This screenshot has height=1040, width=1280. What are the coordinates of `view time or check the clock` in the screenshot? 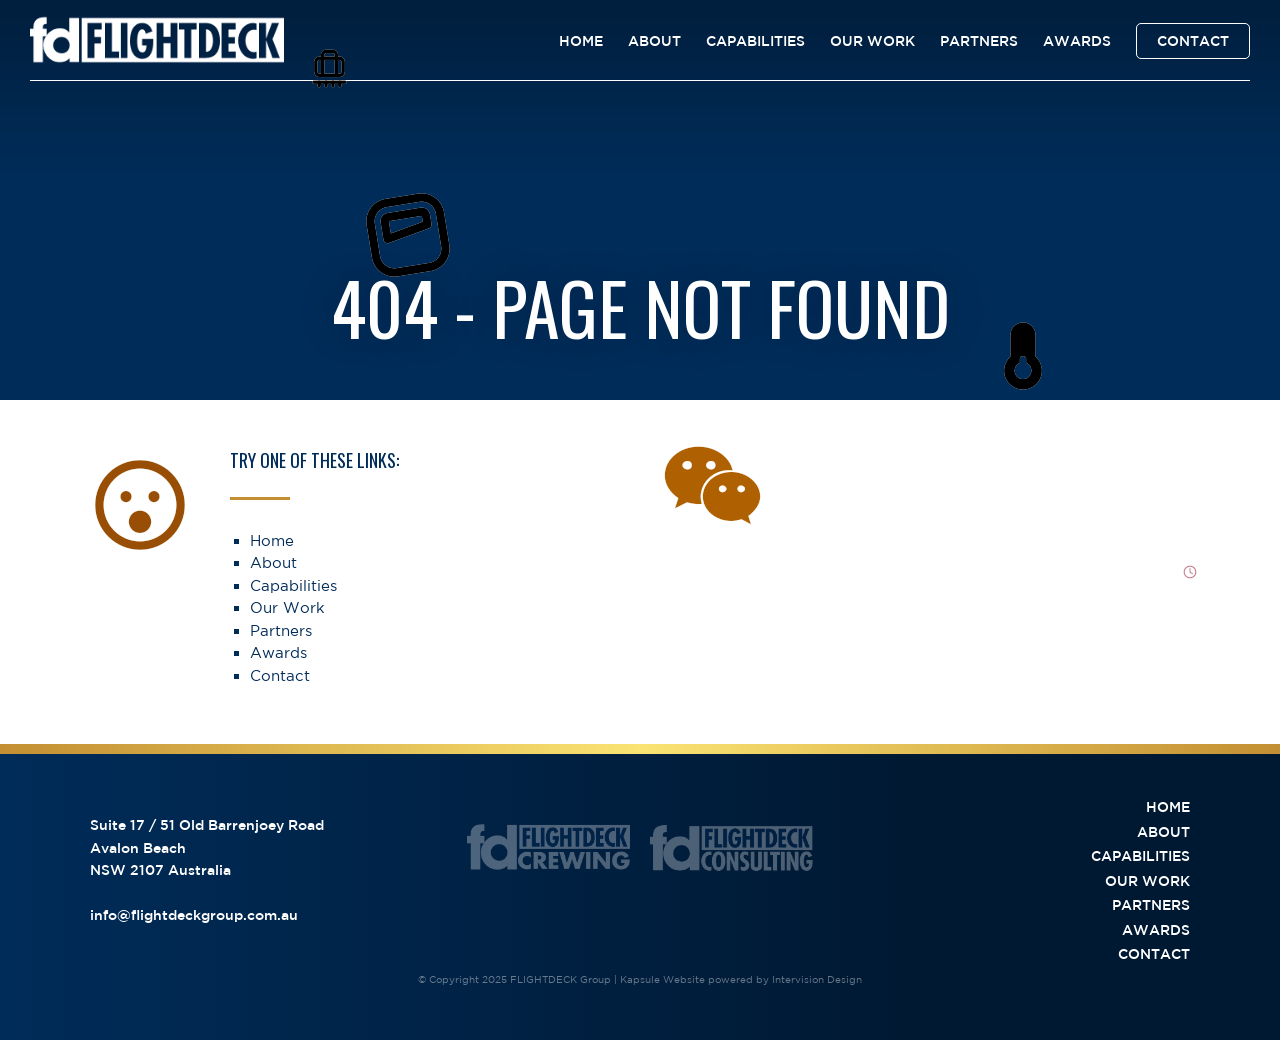 It's located at (1190, 572).